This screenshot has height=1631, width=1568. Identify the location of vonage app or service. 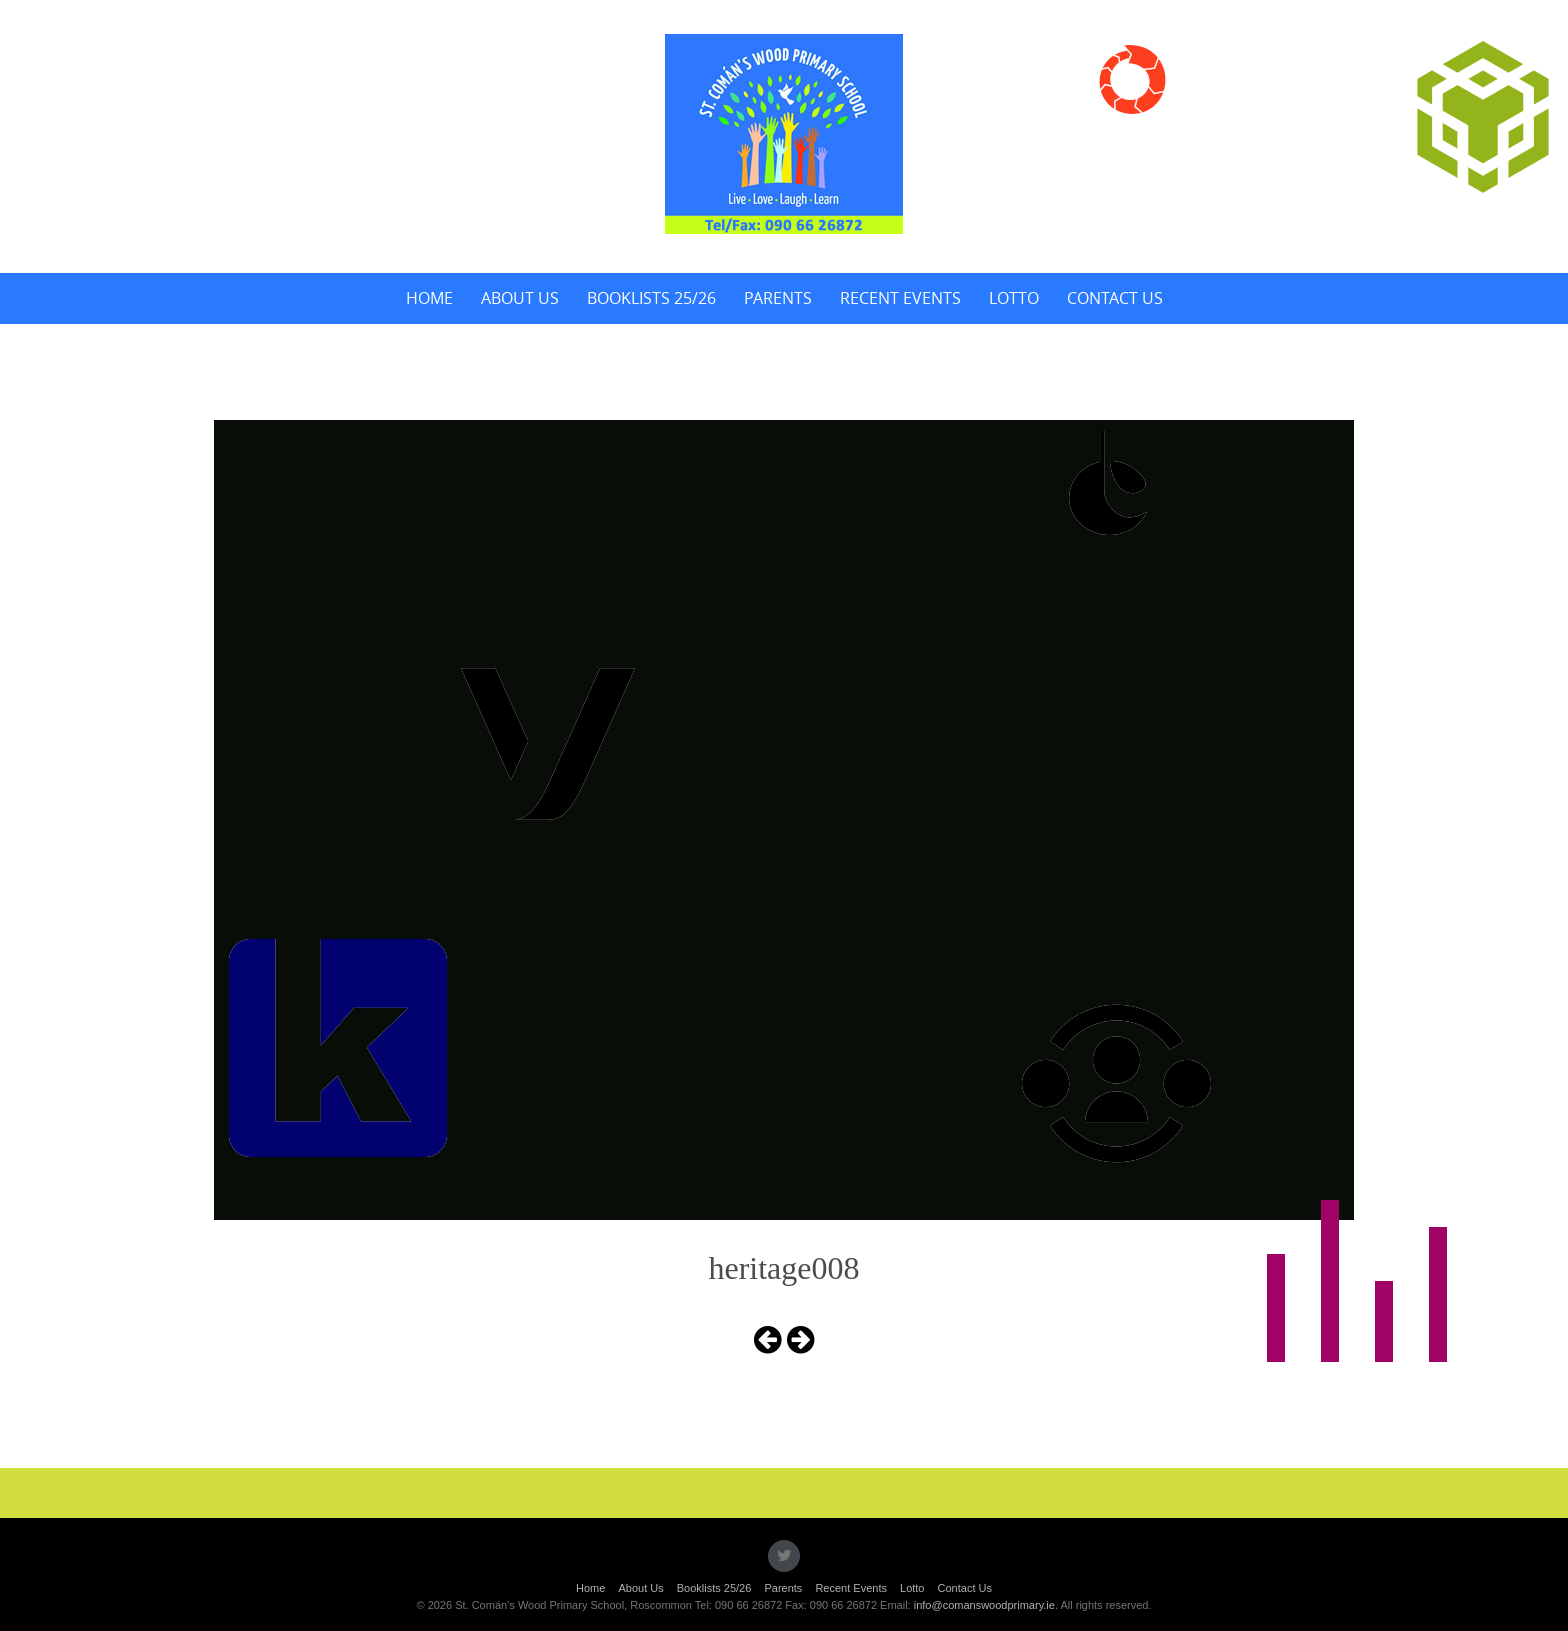
(548, 744).